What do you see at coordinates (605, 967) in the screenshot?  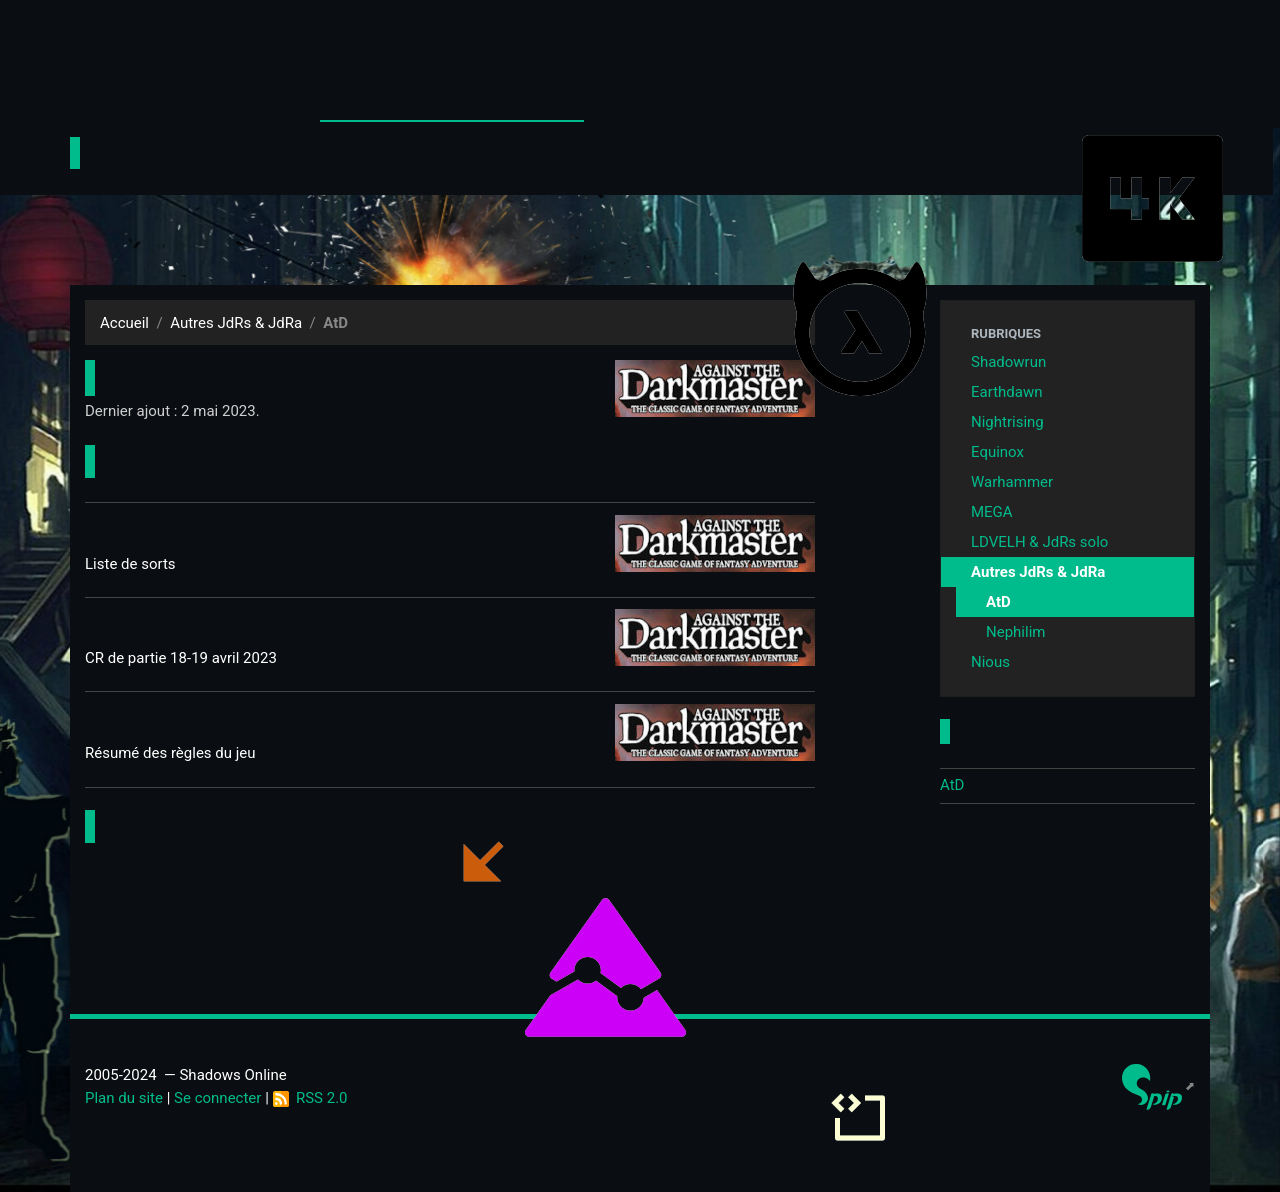 I see `Pine Script programming language logo` at bounding box center [605, 967].